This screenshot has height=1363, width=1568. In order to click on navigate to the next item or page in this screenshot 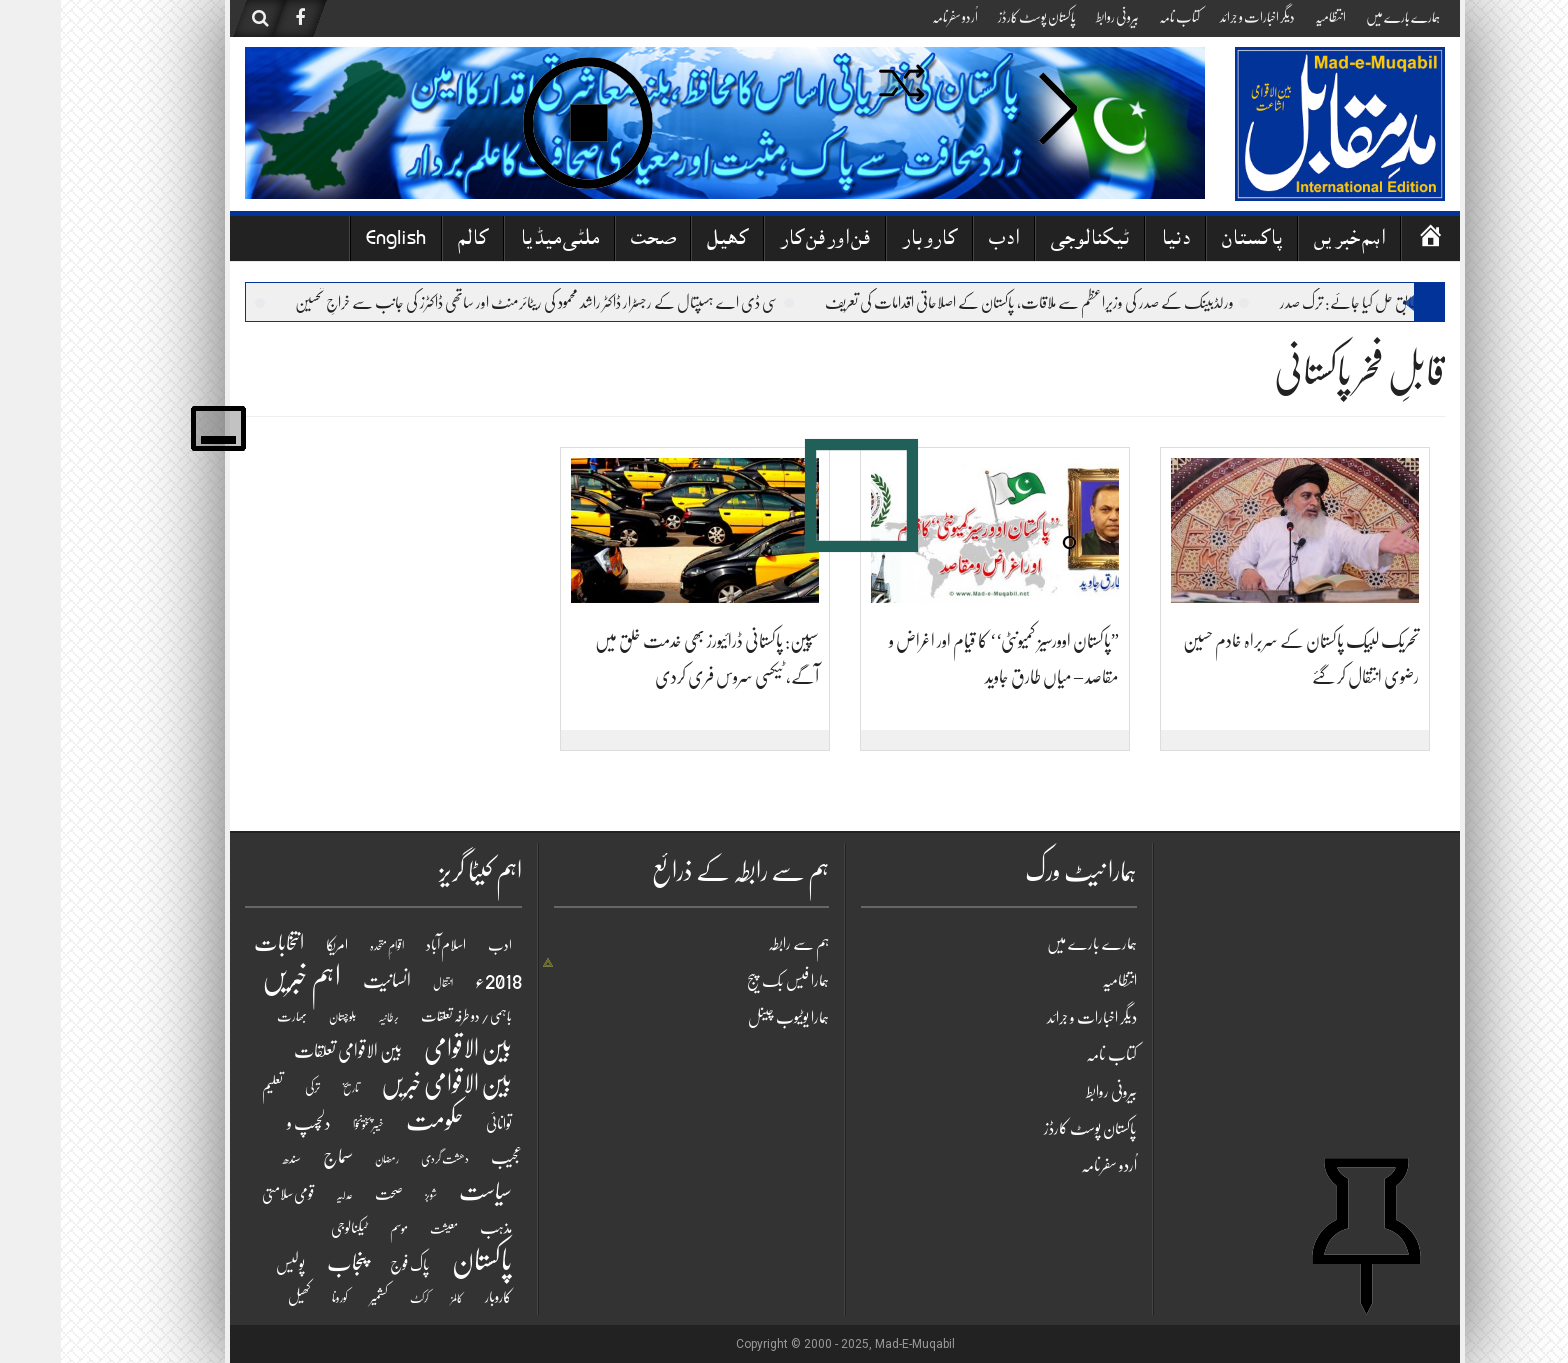, I will do `click(1055, 108)`.